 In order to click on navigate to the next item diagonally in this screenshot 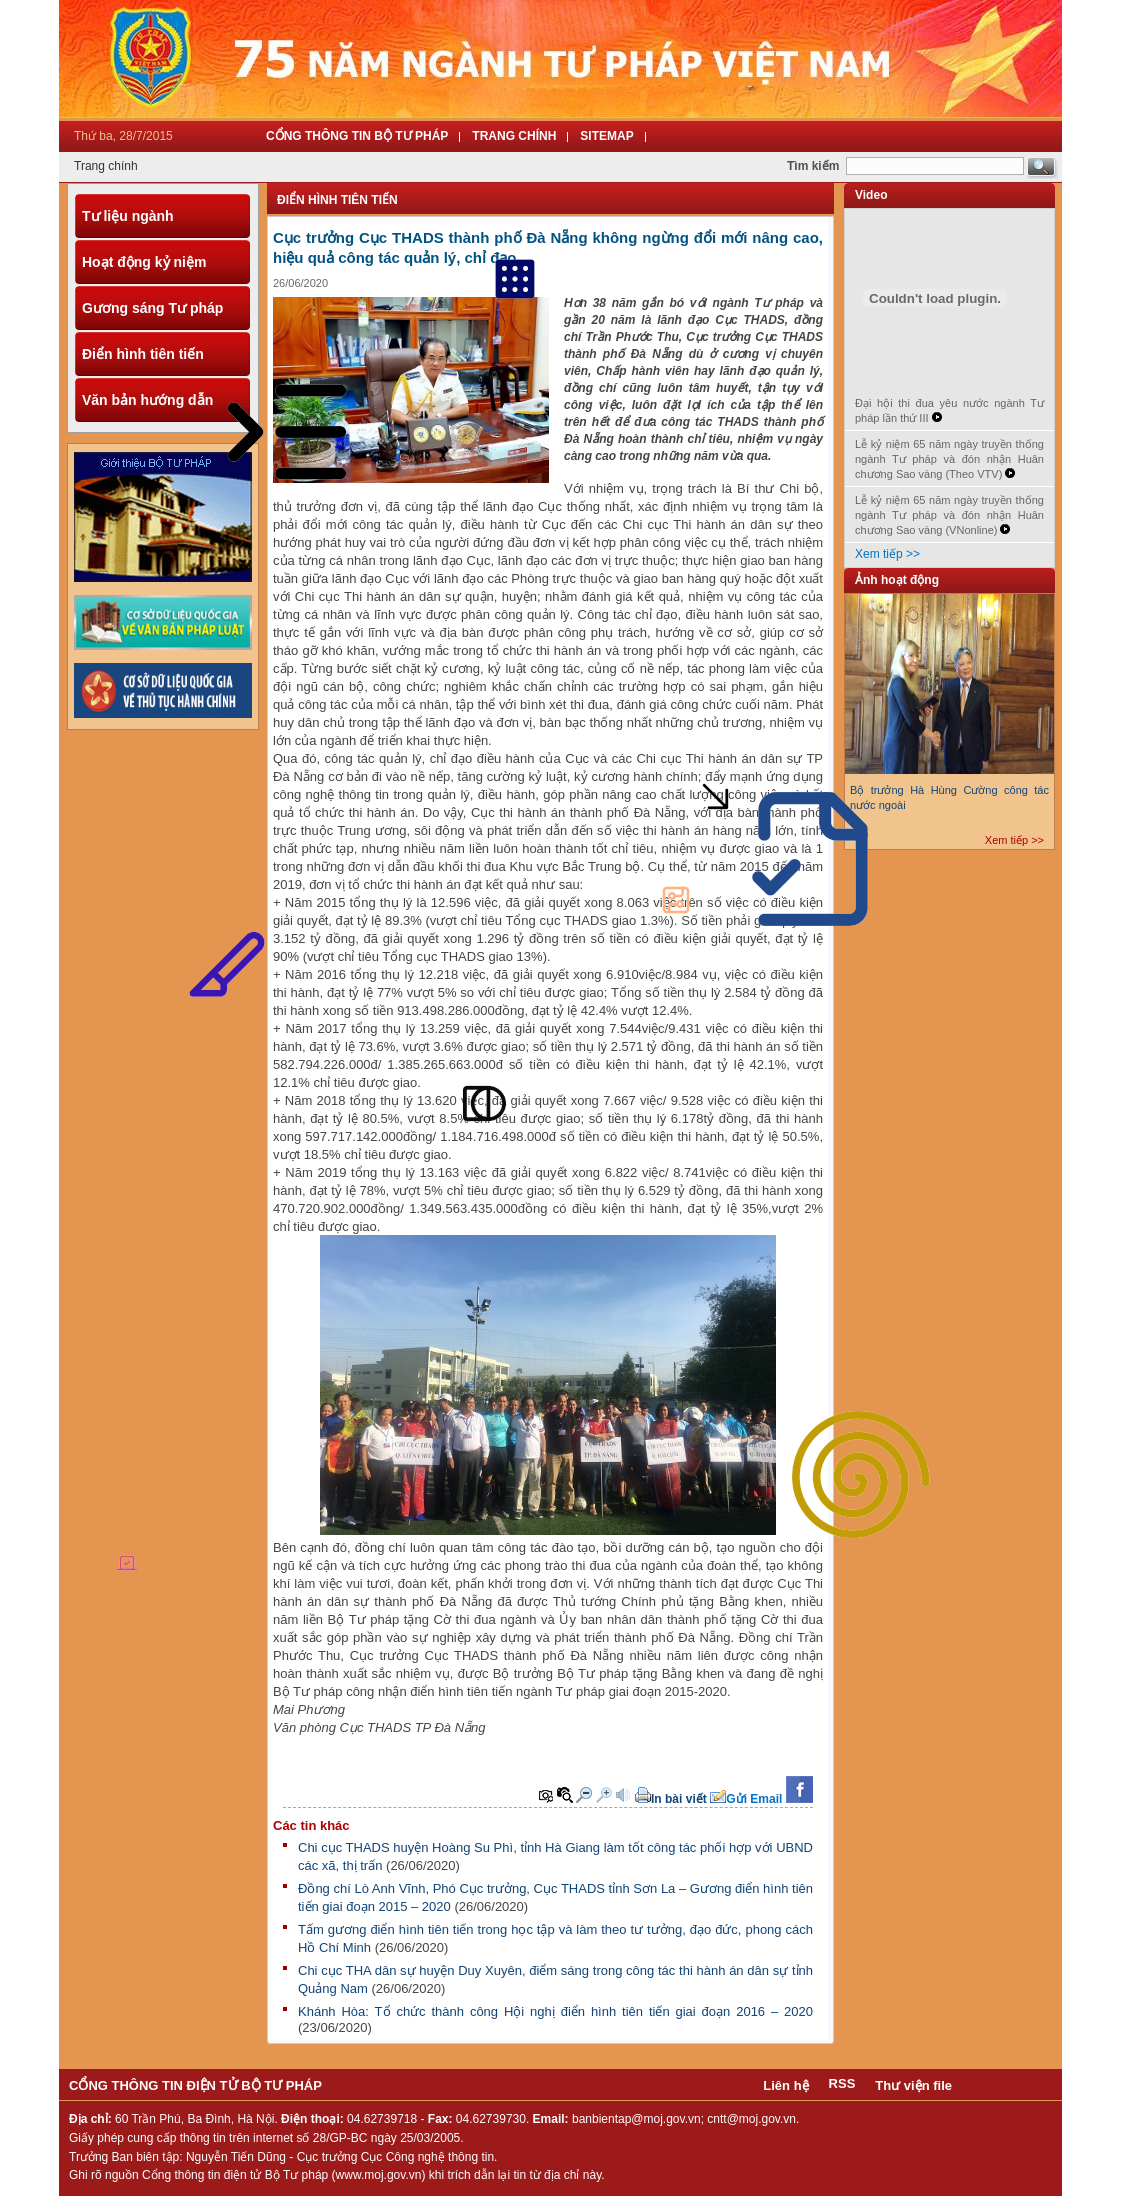, I will do `click(714, 795)`.